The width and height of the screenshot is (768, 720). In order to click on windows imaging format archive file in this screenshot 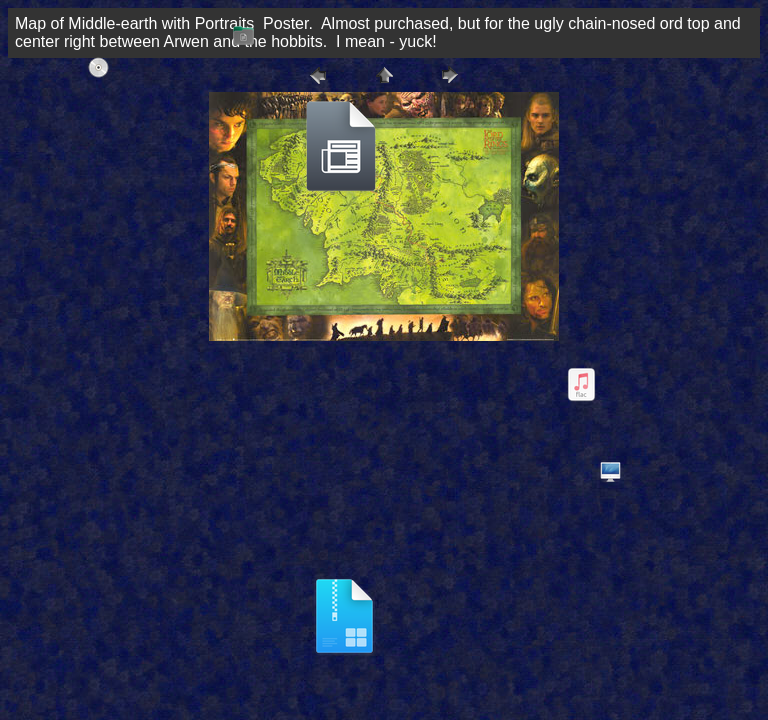, I will do `click(344, 617)`.